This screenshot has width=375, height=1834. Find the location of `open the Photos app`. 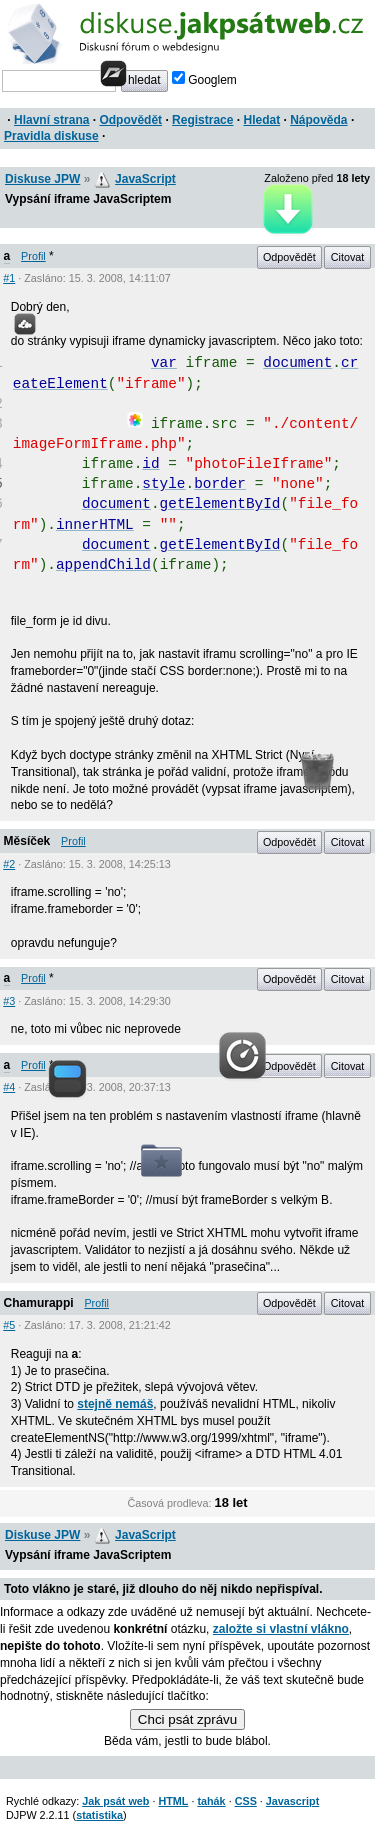

open the Photos app is located at coordinates (135, 420).